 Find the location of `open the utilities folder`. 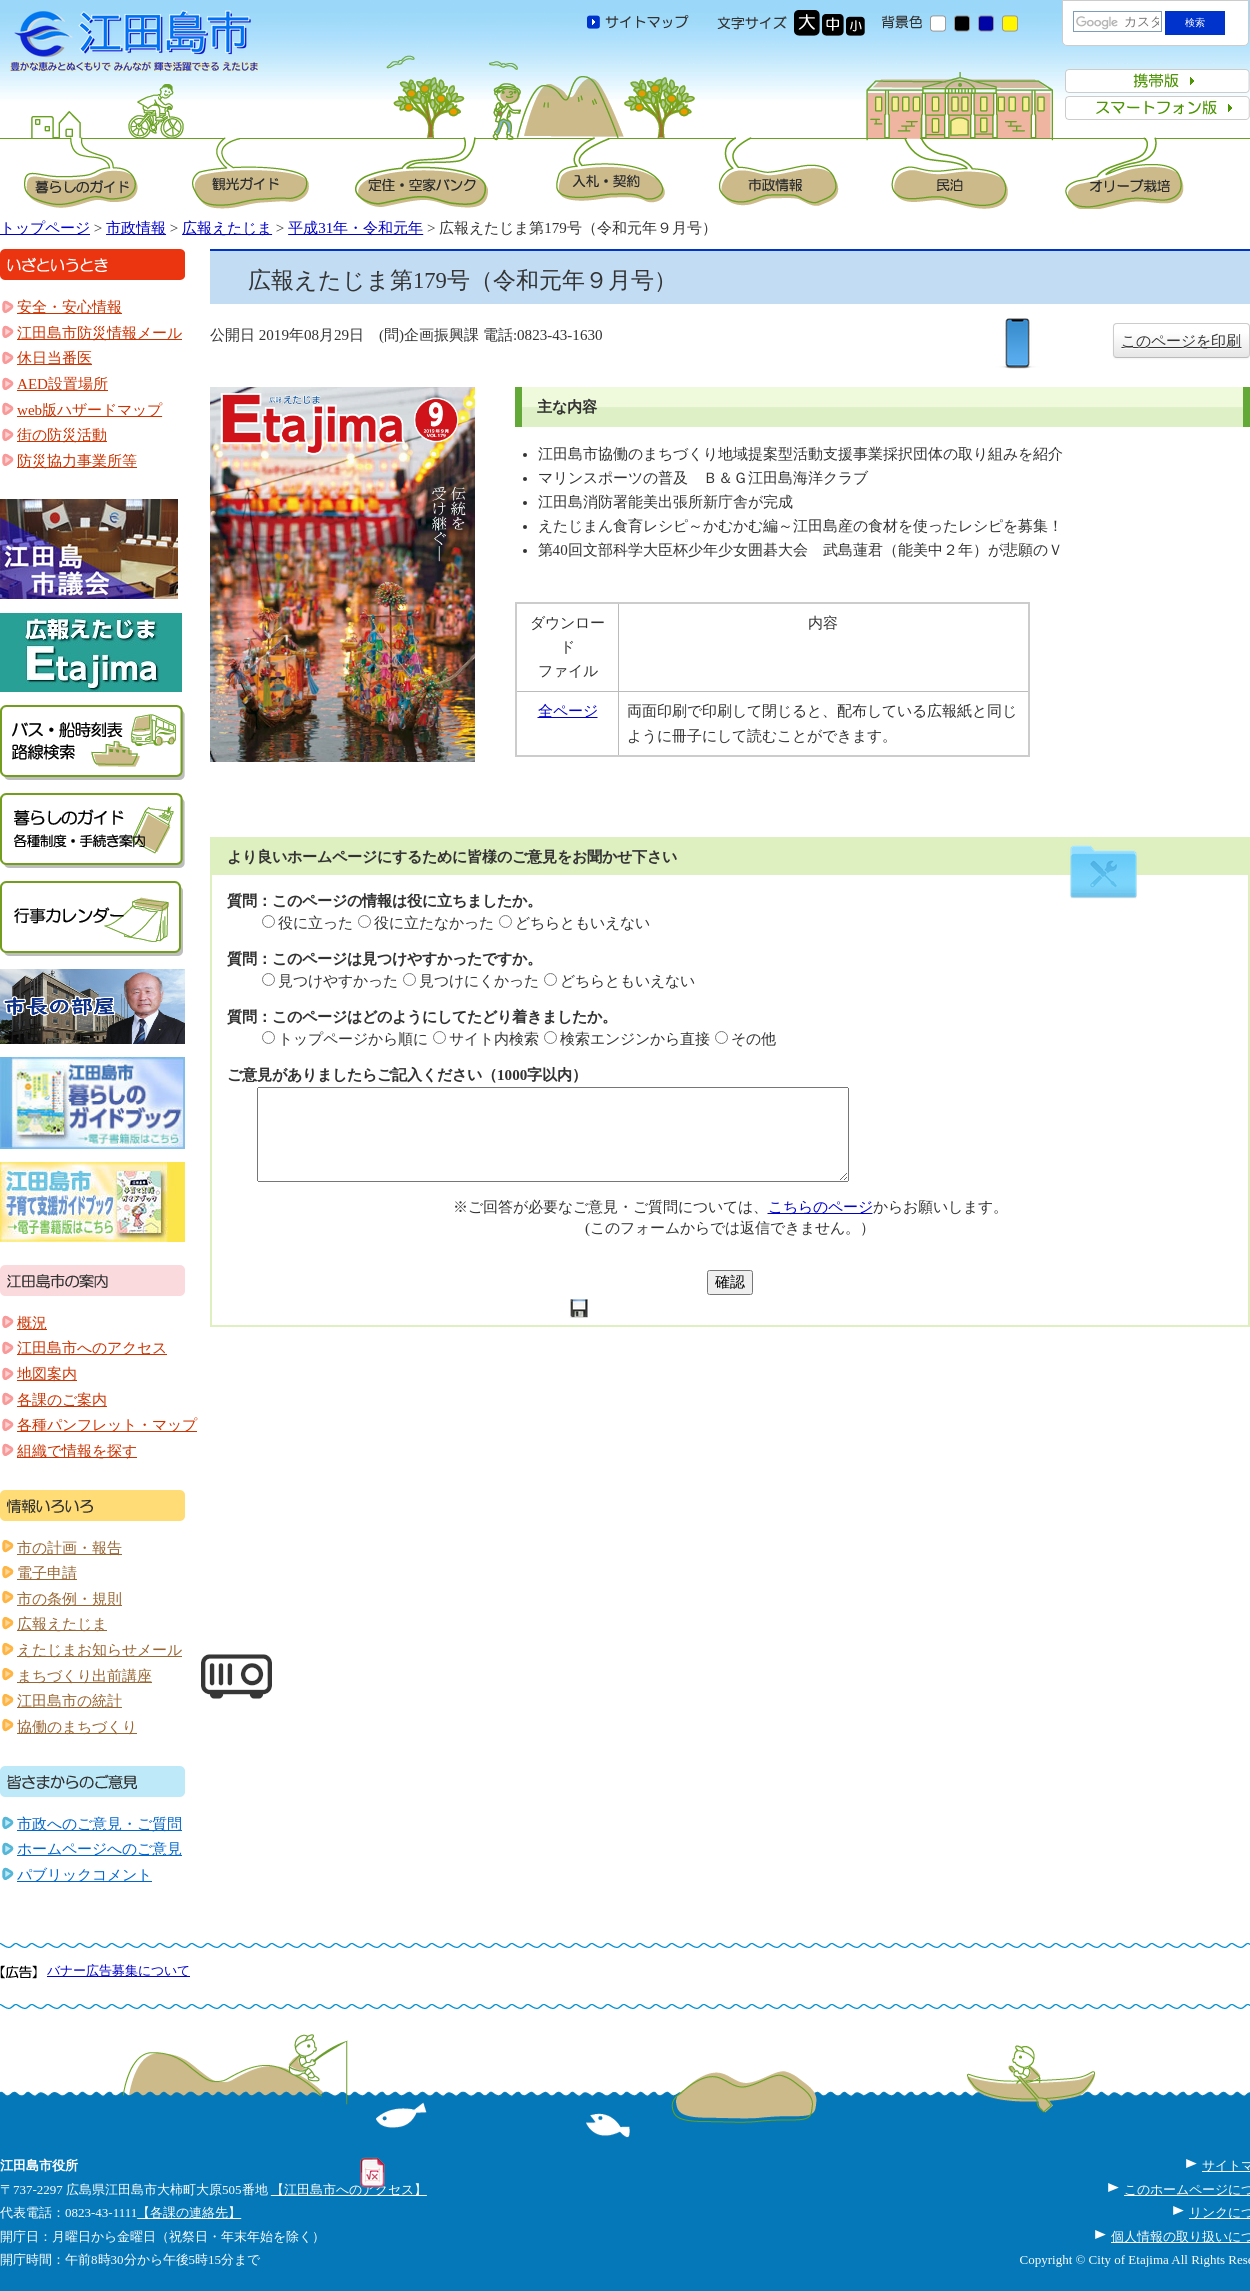

open the utilities folder is located at coordinates (1103, 871).